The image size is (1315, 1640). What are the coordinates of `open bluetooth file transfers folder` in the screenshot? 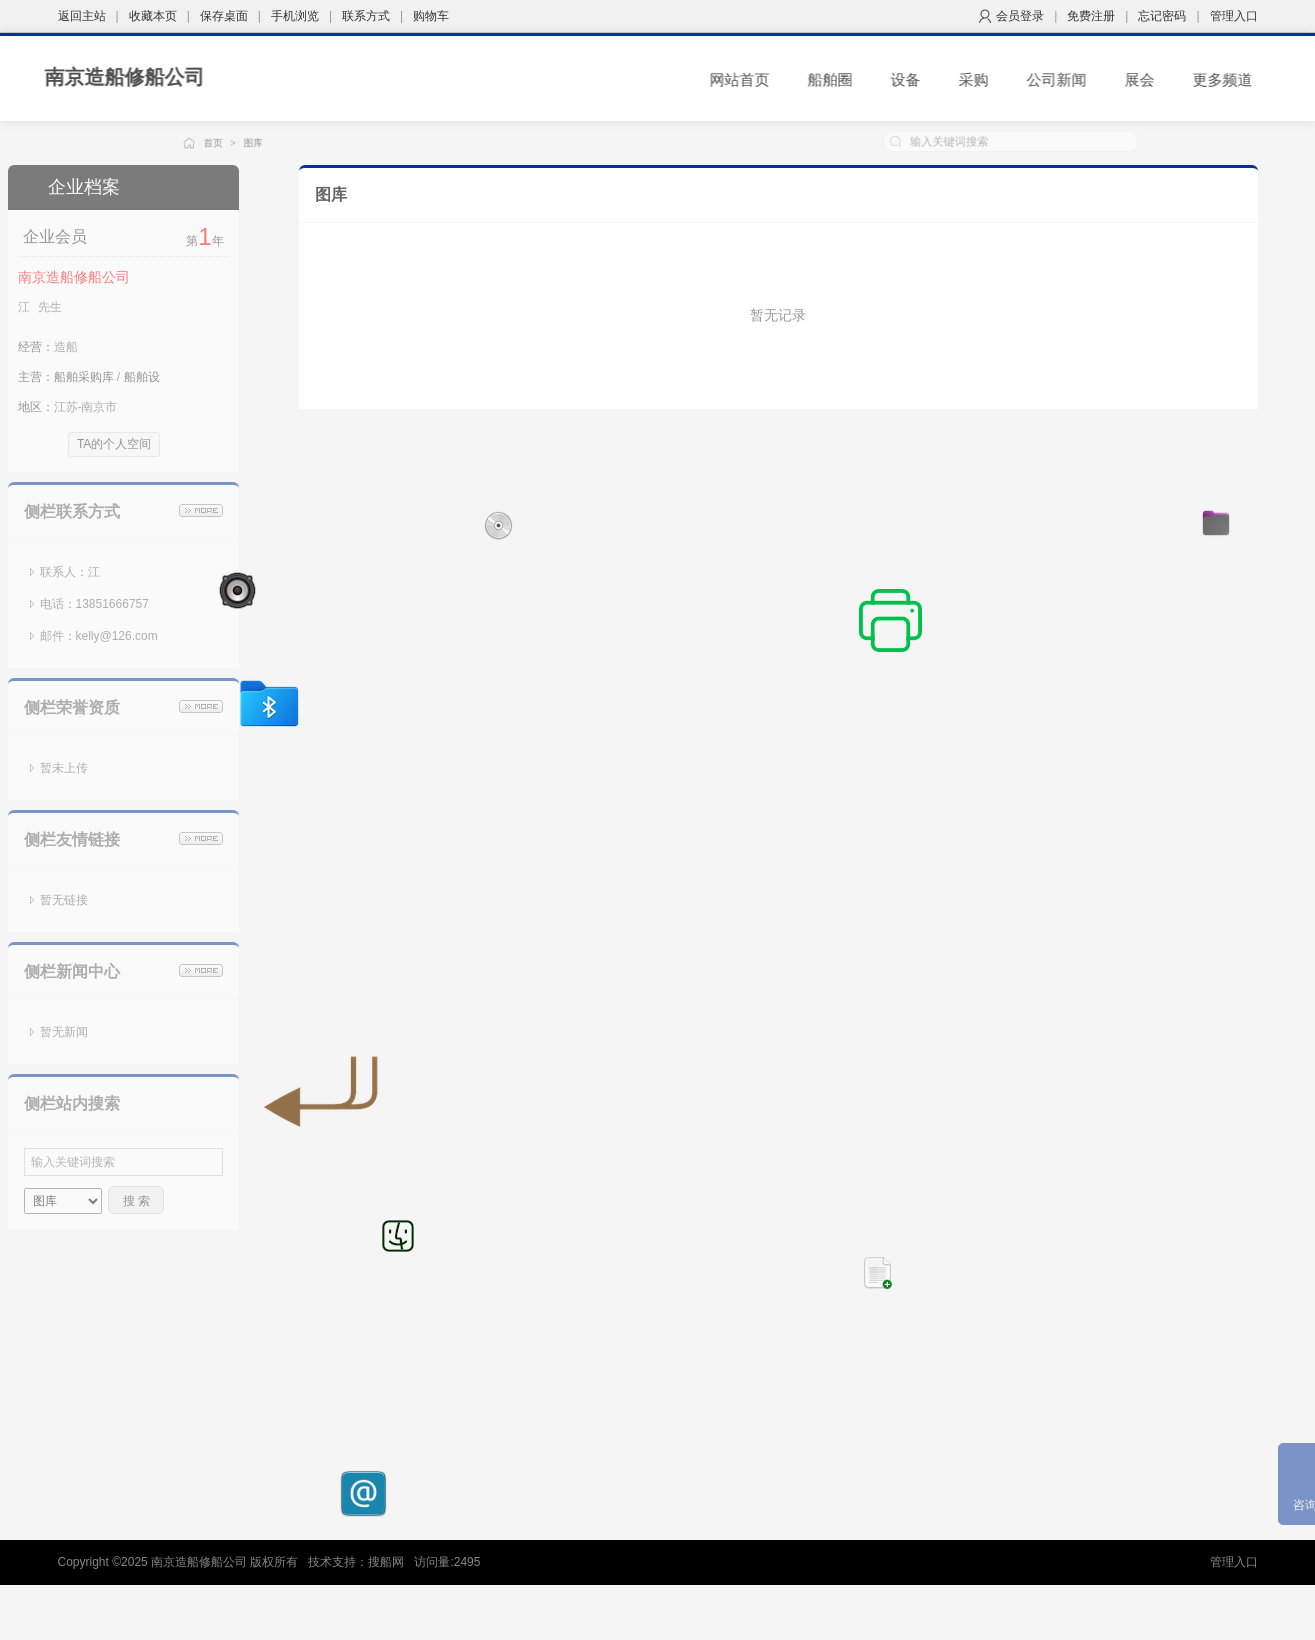 It's located at (269, 705).